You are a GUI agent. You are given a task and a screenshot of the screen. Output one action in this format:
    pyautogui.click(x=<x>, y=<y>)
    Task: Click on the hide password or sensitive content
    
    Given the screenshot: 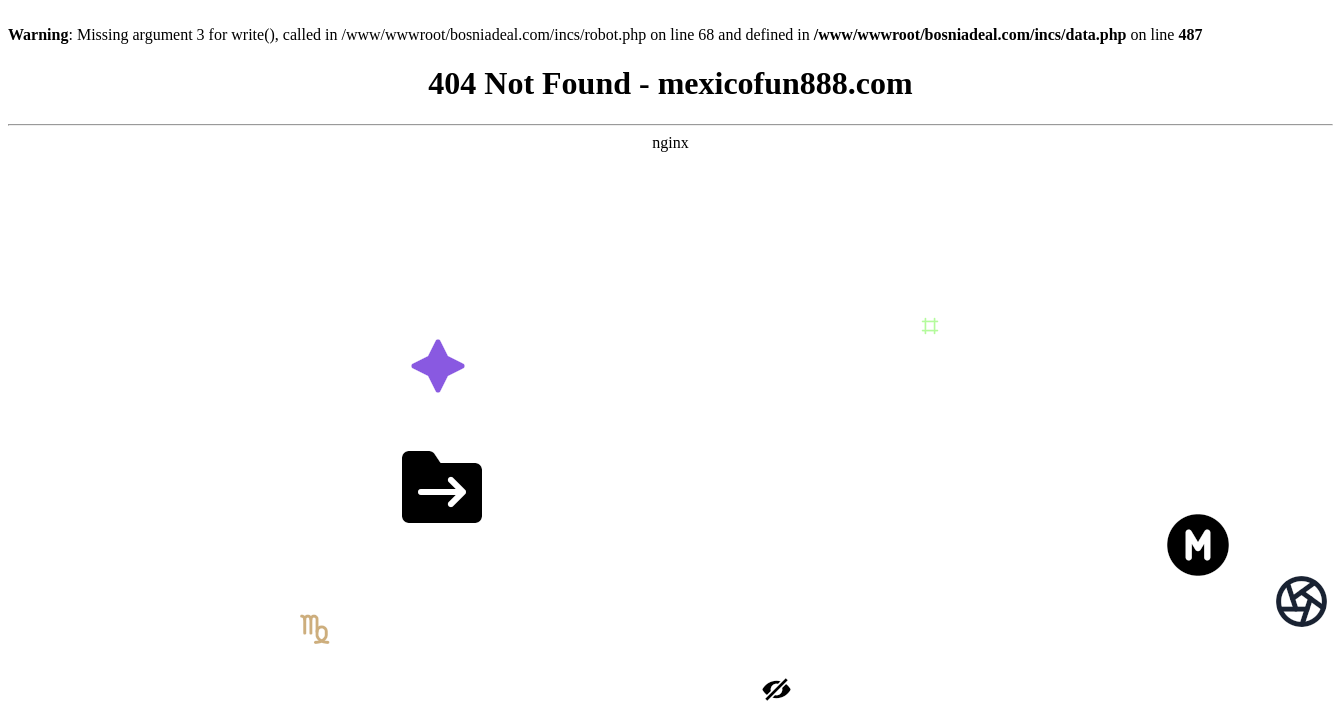 What is the action you would take?
    pyautogui.click(x=776, y=689)
    